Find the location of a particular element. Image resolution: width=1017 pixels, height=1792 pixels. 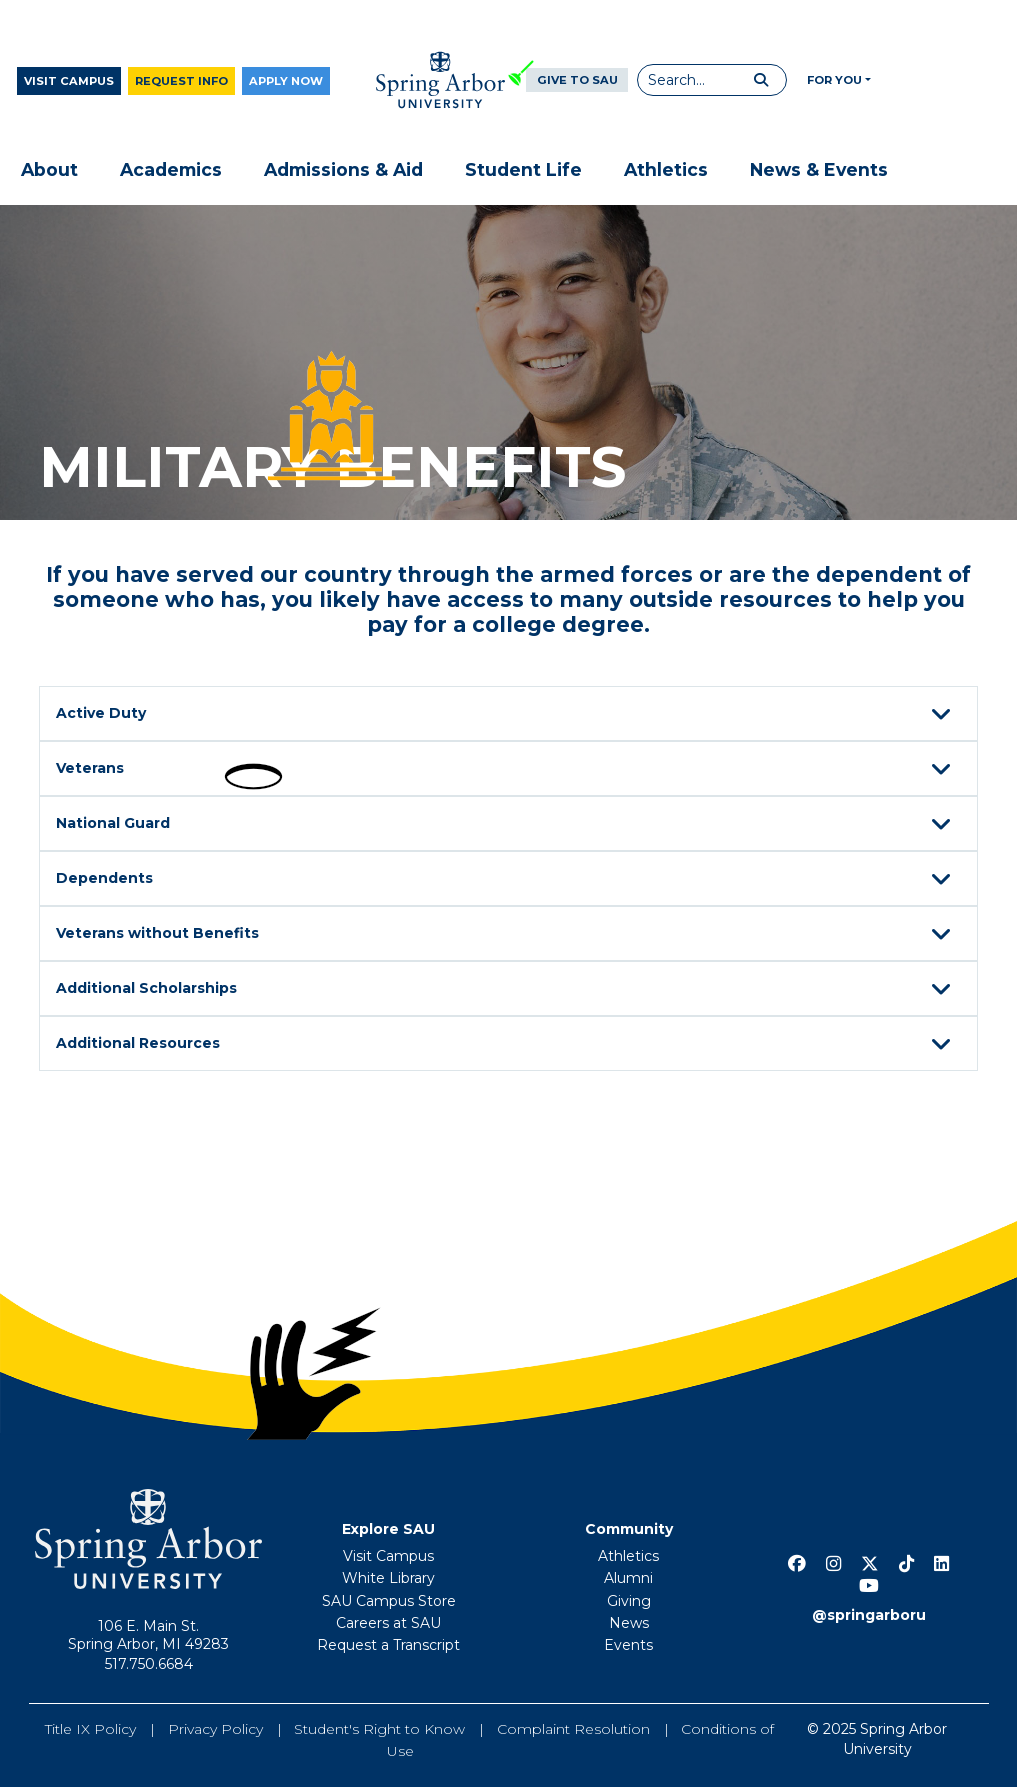

indicates a pit or trap hazard in gameplay is located at coordinates (253, 776).